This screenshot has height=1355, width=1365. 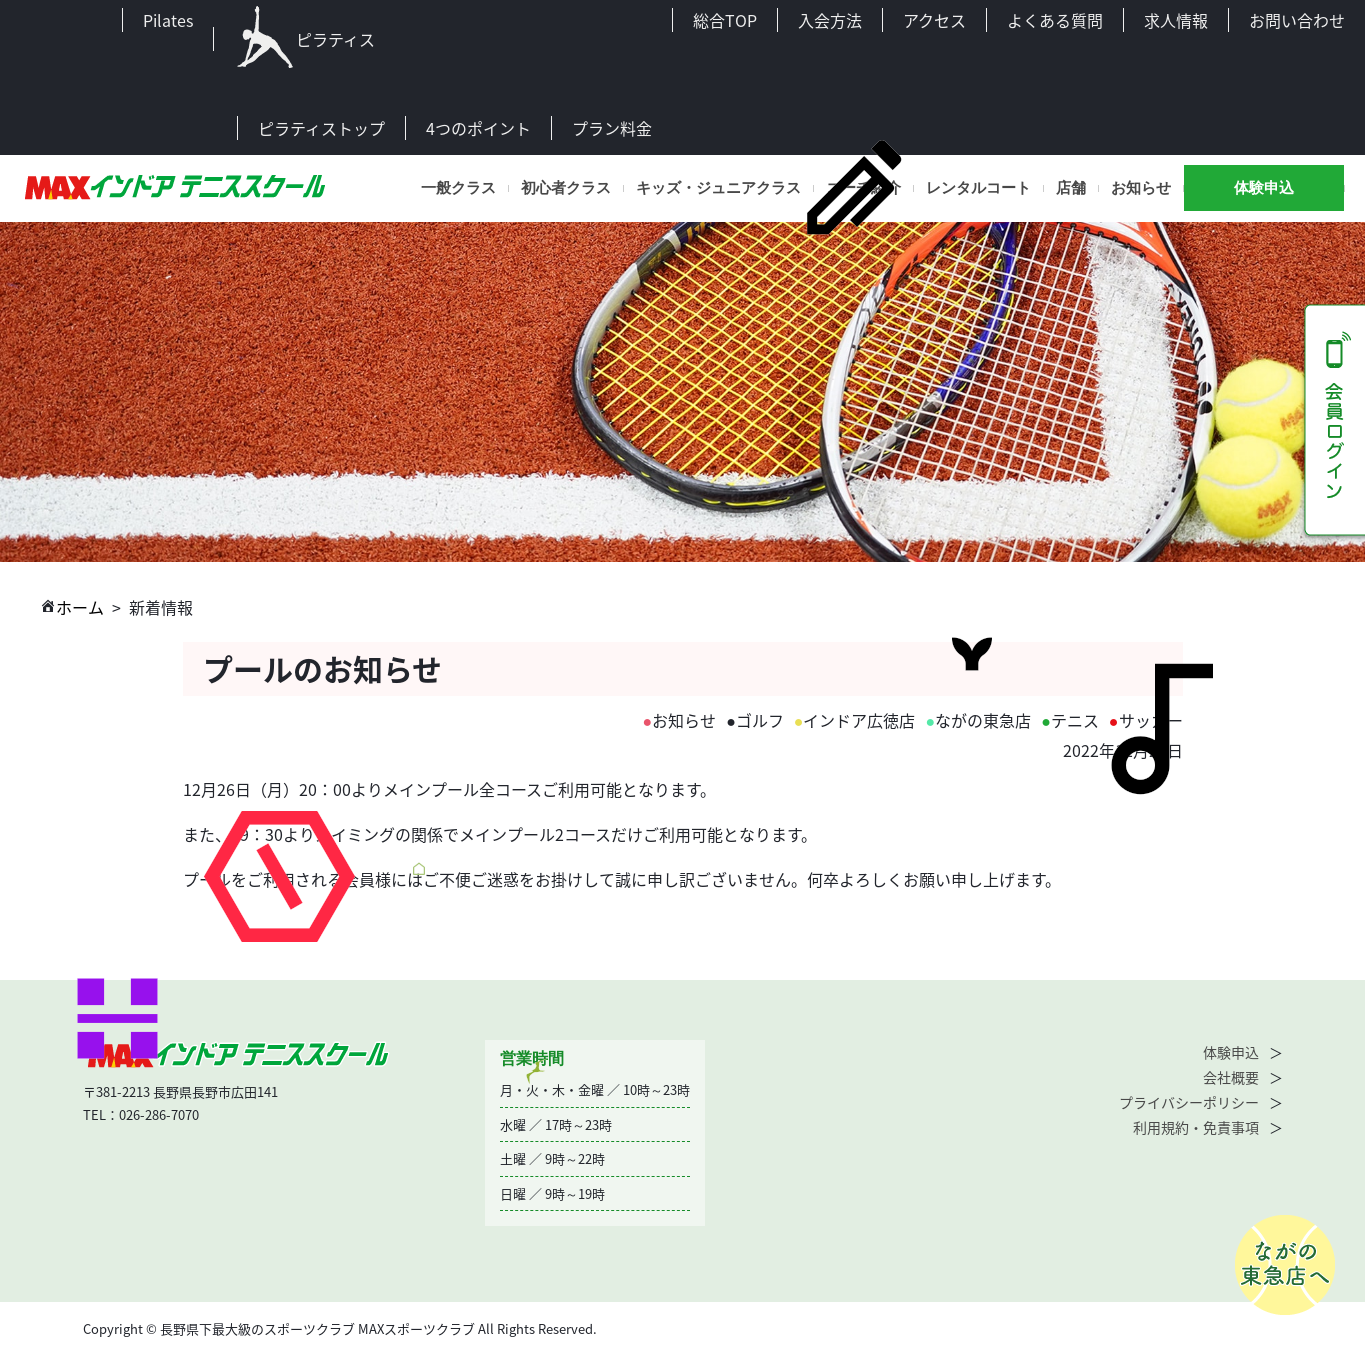 I want to click on open frigate NVR dashboard, so click(x=536, y=1071).